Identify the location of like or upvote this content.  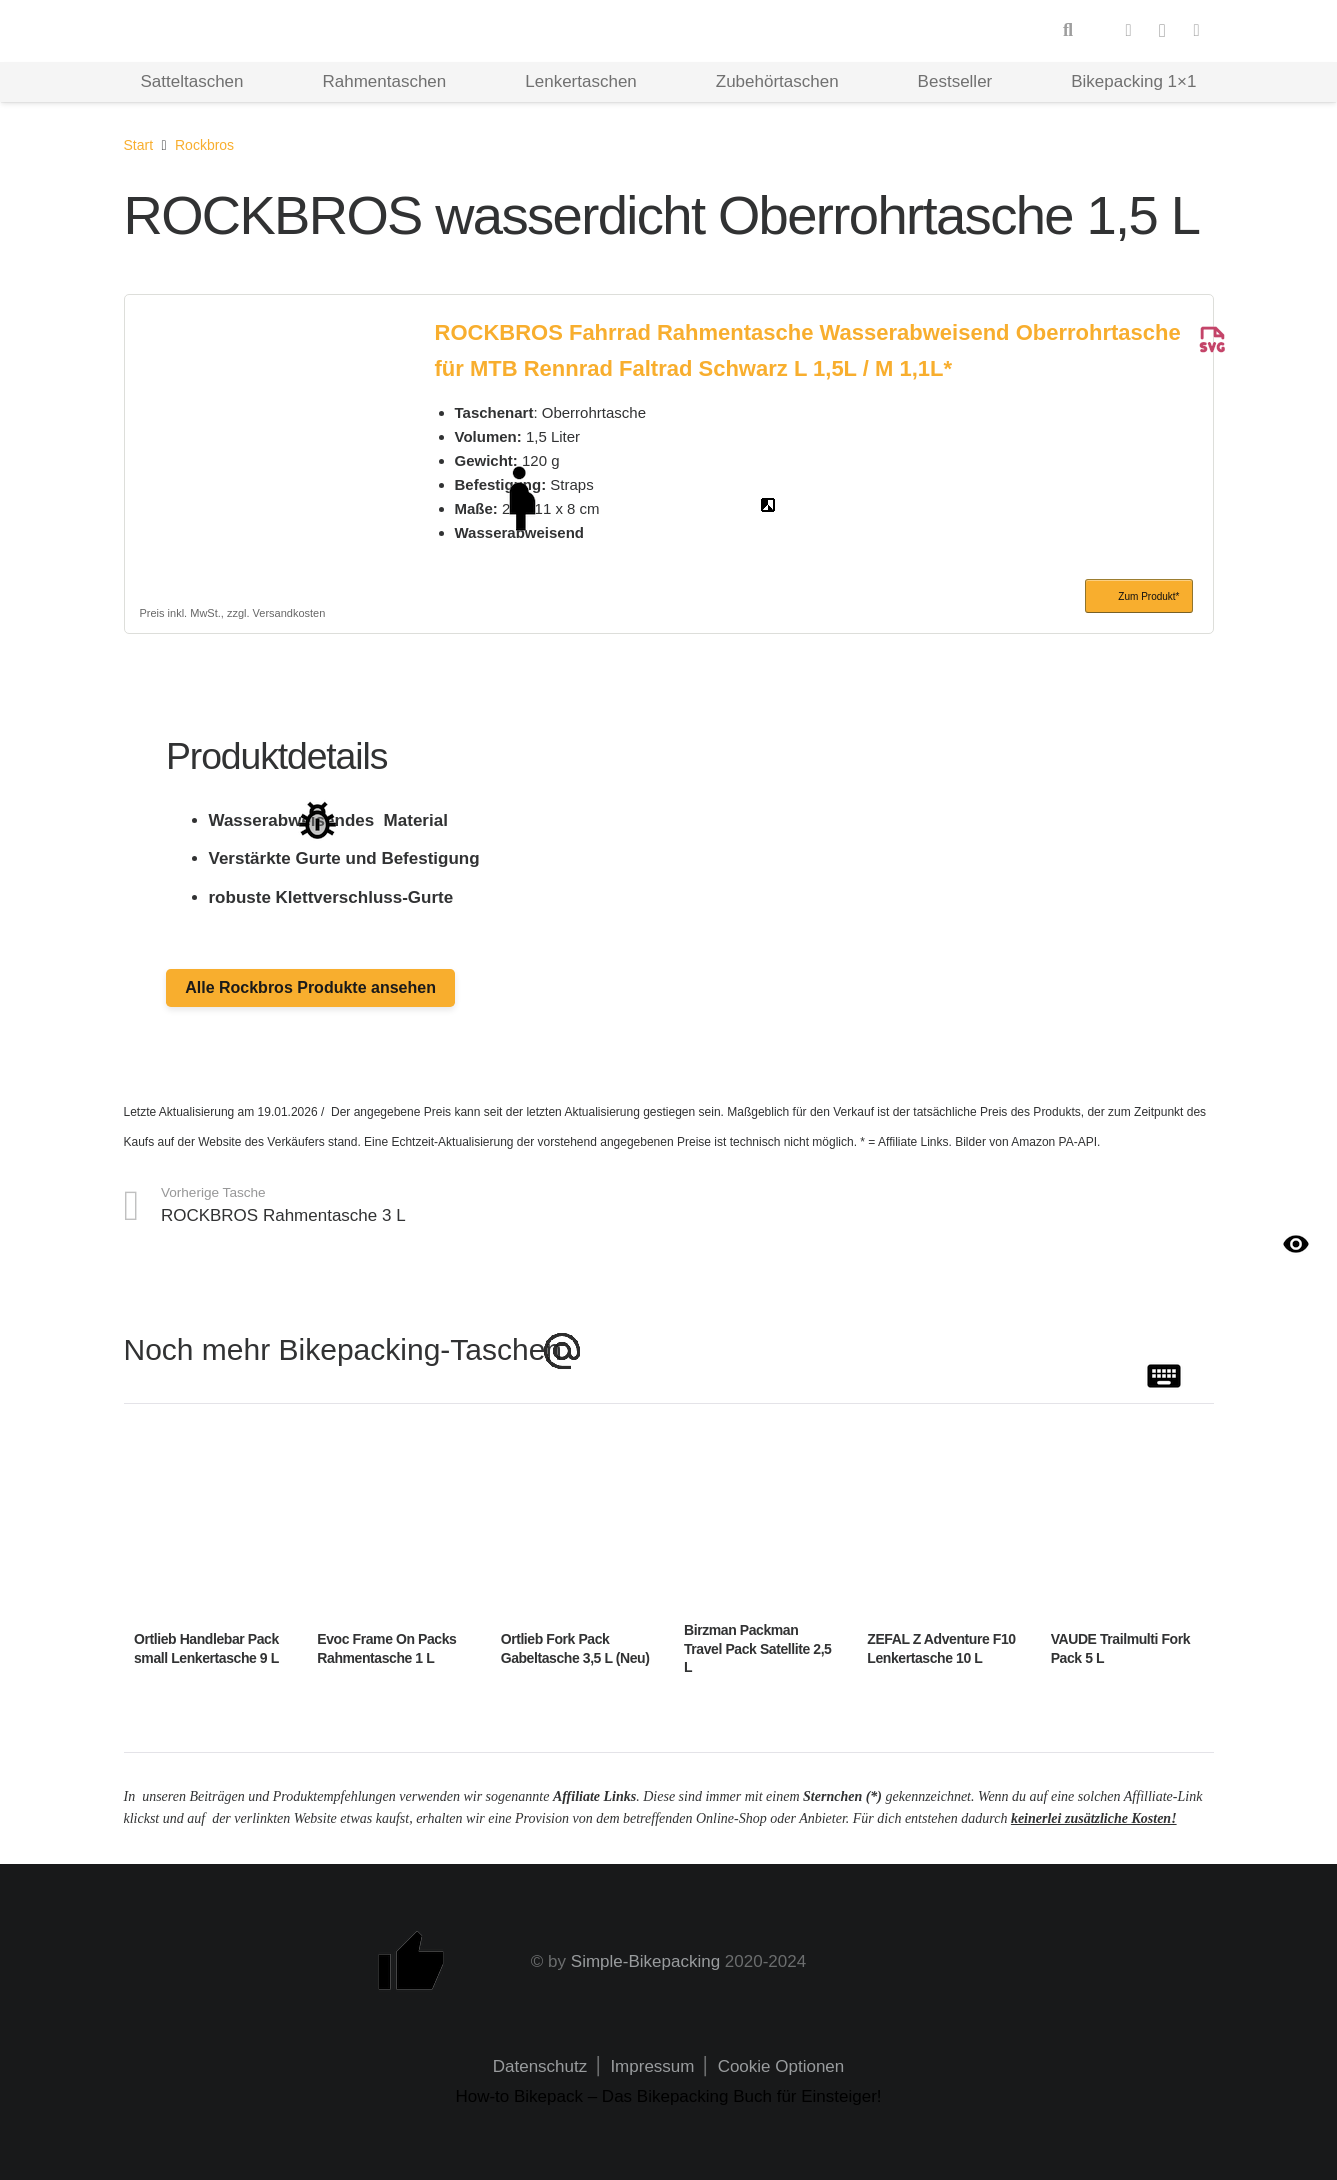
(411, 1963).